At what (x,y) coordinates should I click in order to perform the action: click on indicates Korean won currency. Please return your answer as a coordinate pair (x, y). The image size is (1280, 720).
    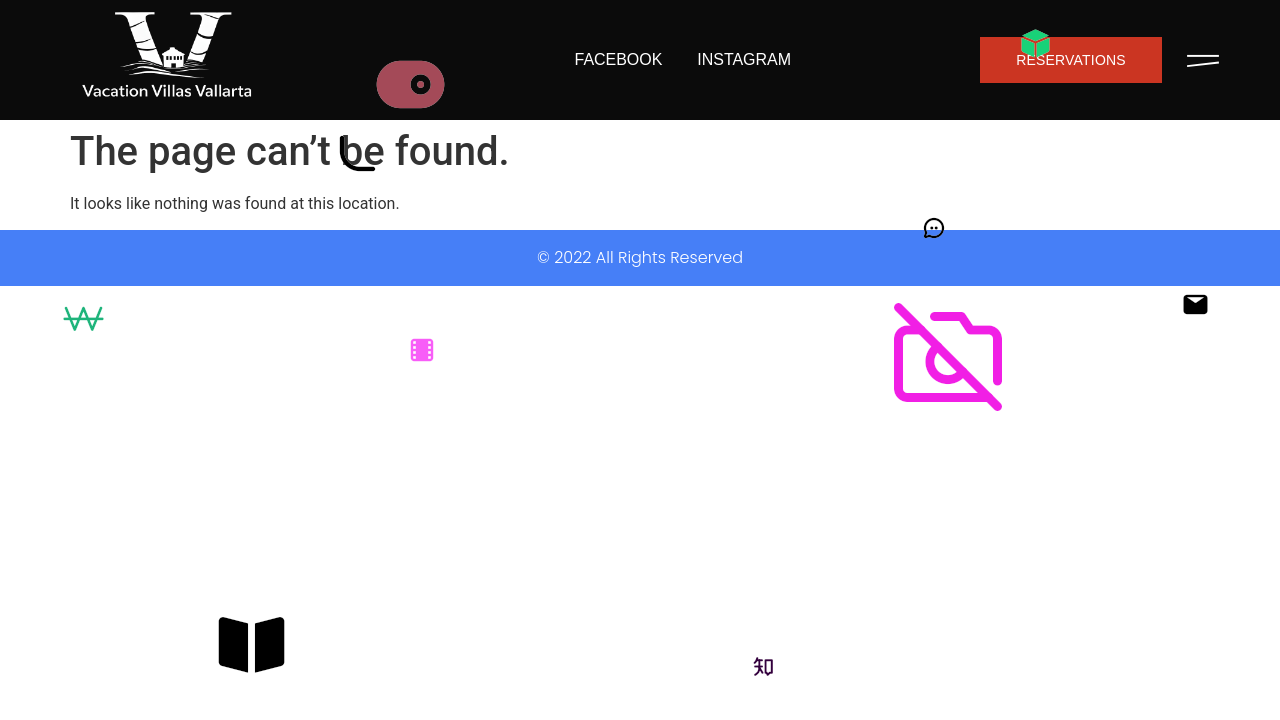
    Looking at the image, I should click on (83, 317).